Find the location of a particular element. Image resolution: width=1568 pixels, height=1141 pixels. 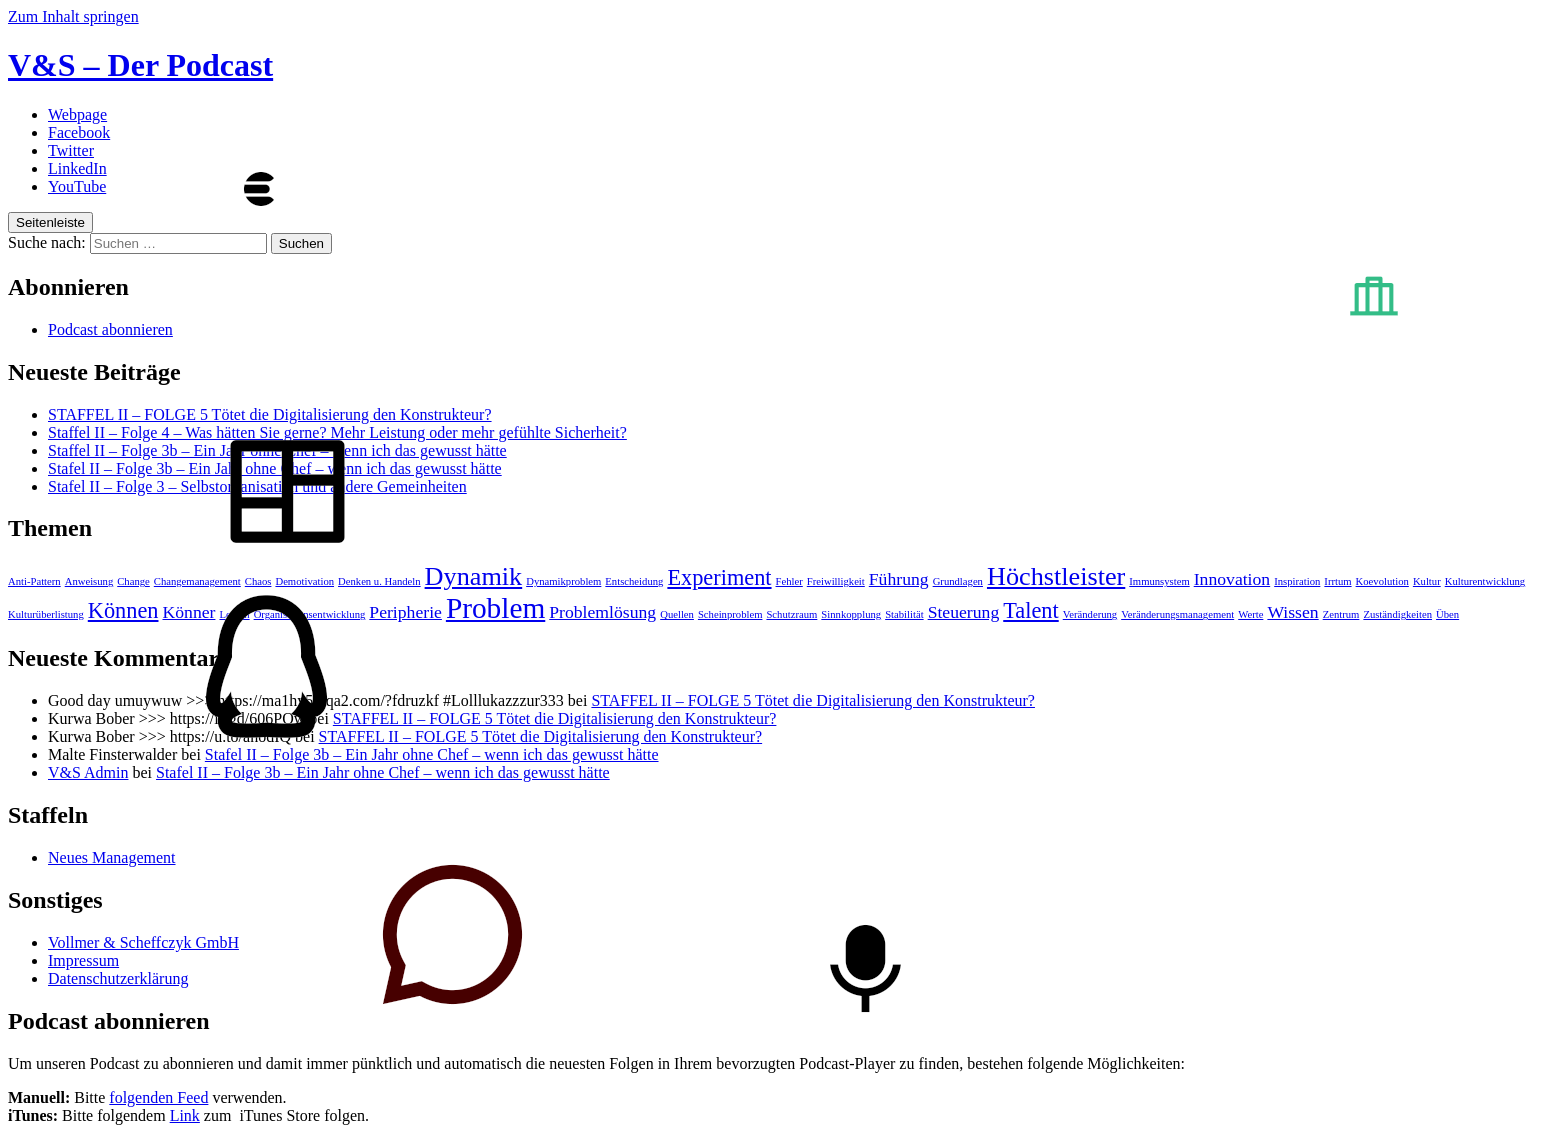

open chat or messaging is located at coordinates (452, 934).